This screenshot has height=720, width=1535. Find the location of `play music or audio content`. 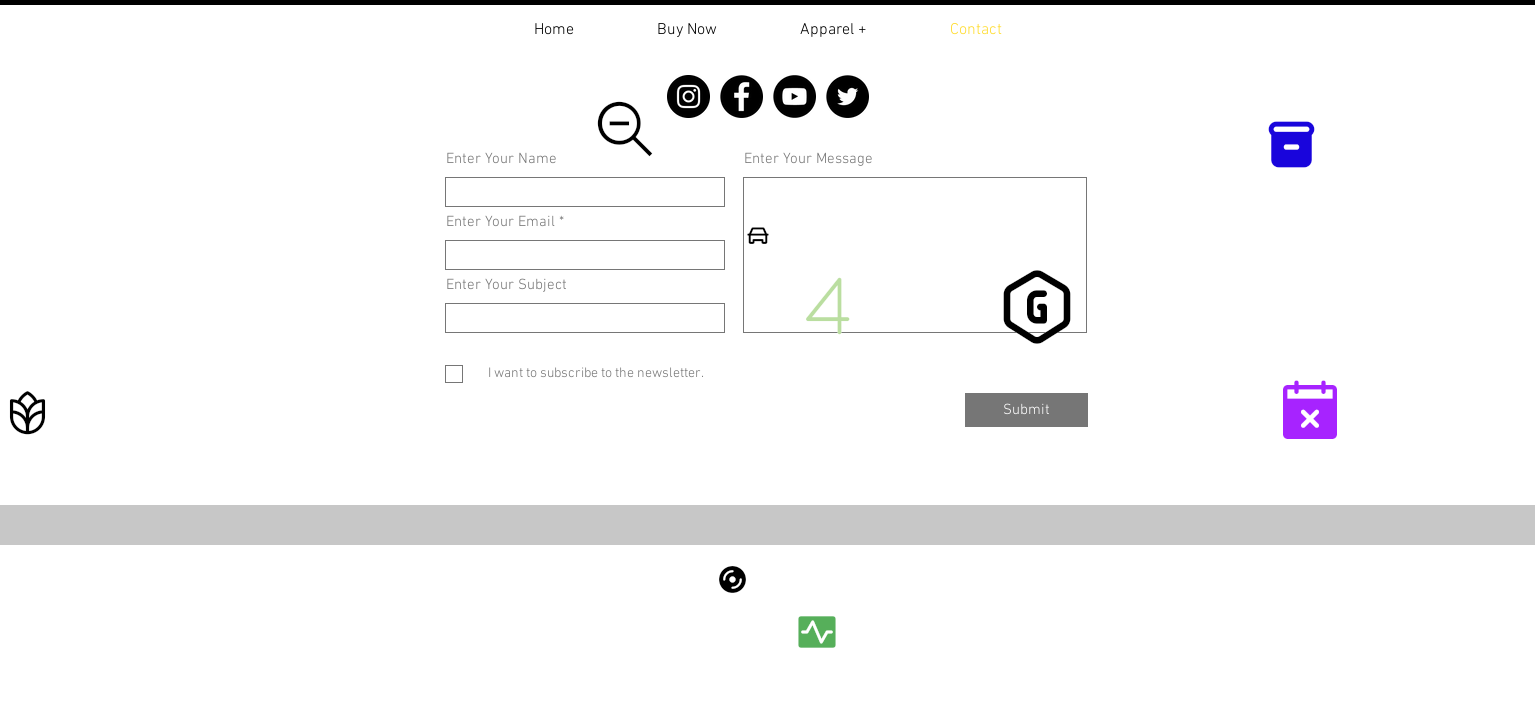

play music or audio content is located at coordinates (732, 579).